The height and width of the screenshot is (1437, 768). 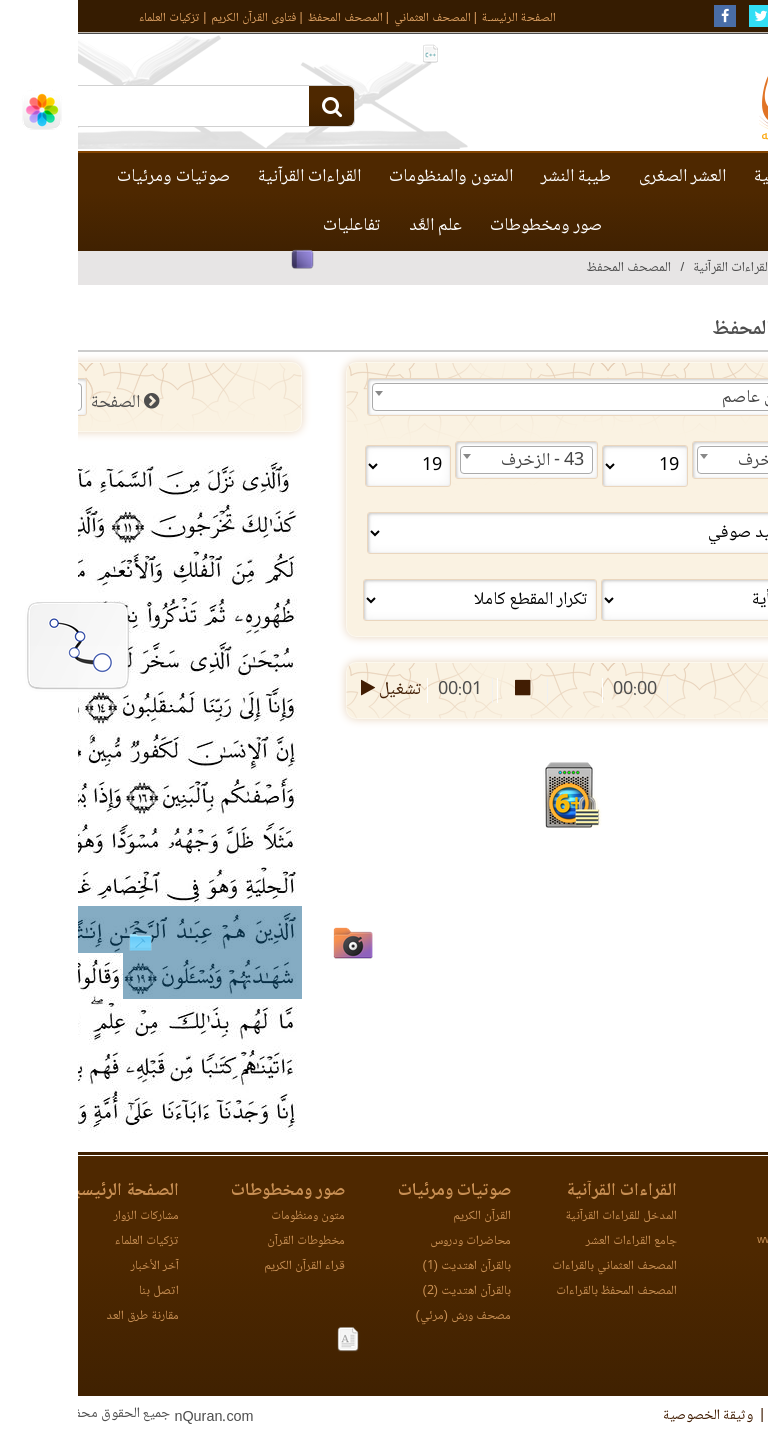 What do you see at coordinates (78, 642) in the screenshot?
I see `open a karbon vector graphics file` at bounding box center [78, 642].